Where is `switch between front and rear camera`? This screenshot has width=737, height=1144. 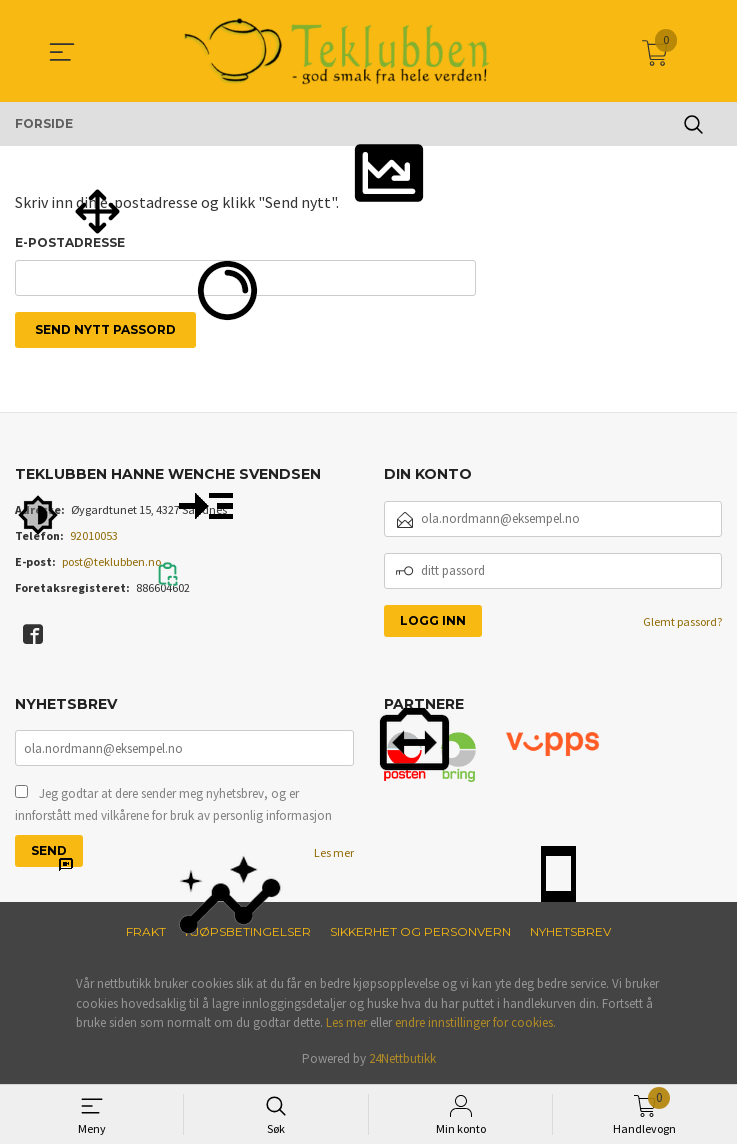 switch between front and rear camera is located at coordinates (414, 742).